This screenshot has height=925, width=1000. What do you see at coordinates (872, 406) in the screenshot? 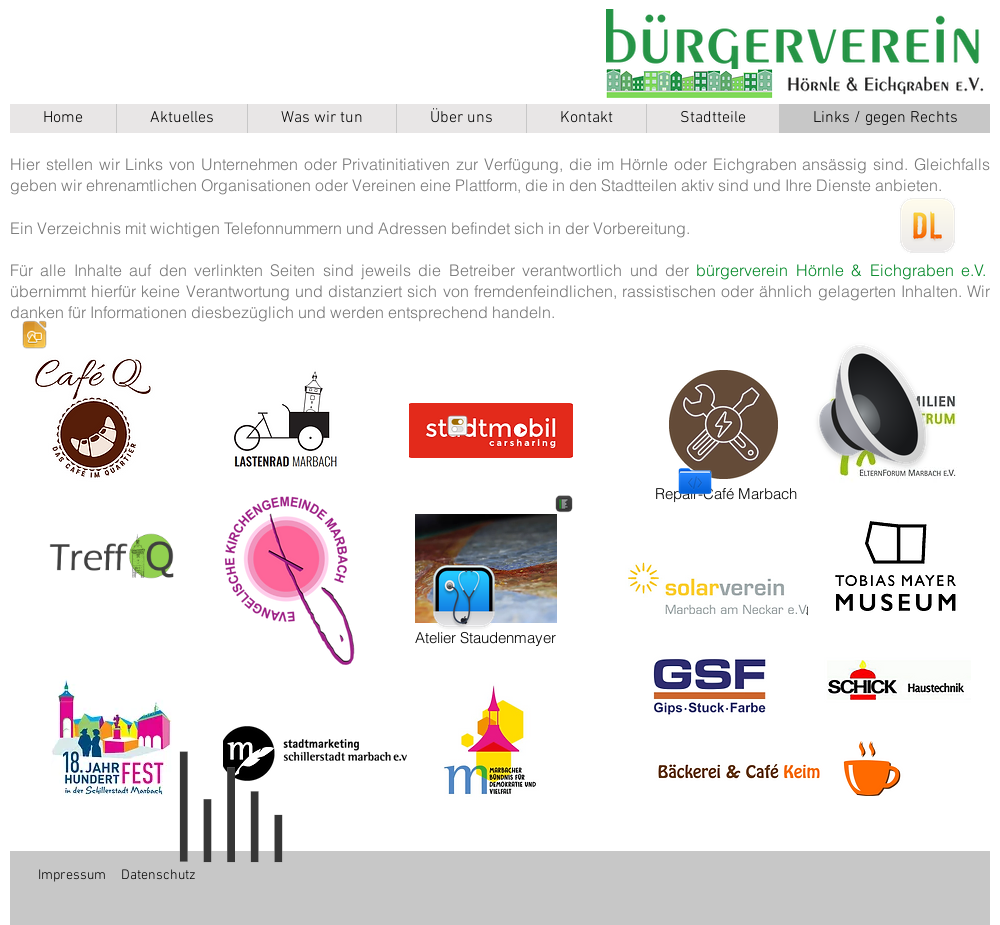
I see `adjust speaker or audio output settings` at bounding box center [872, 406].